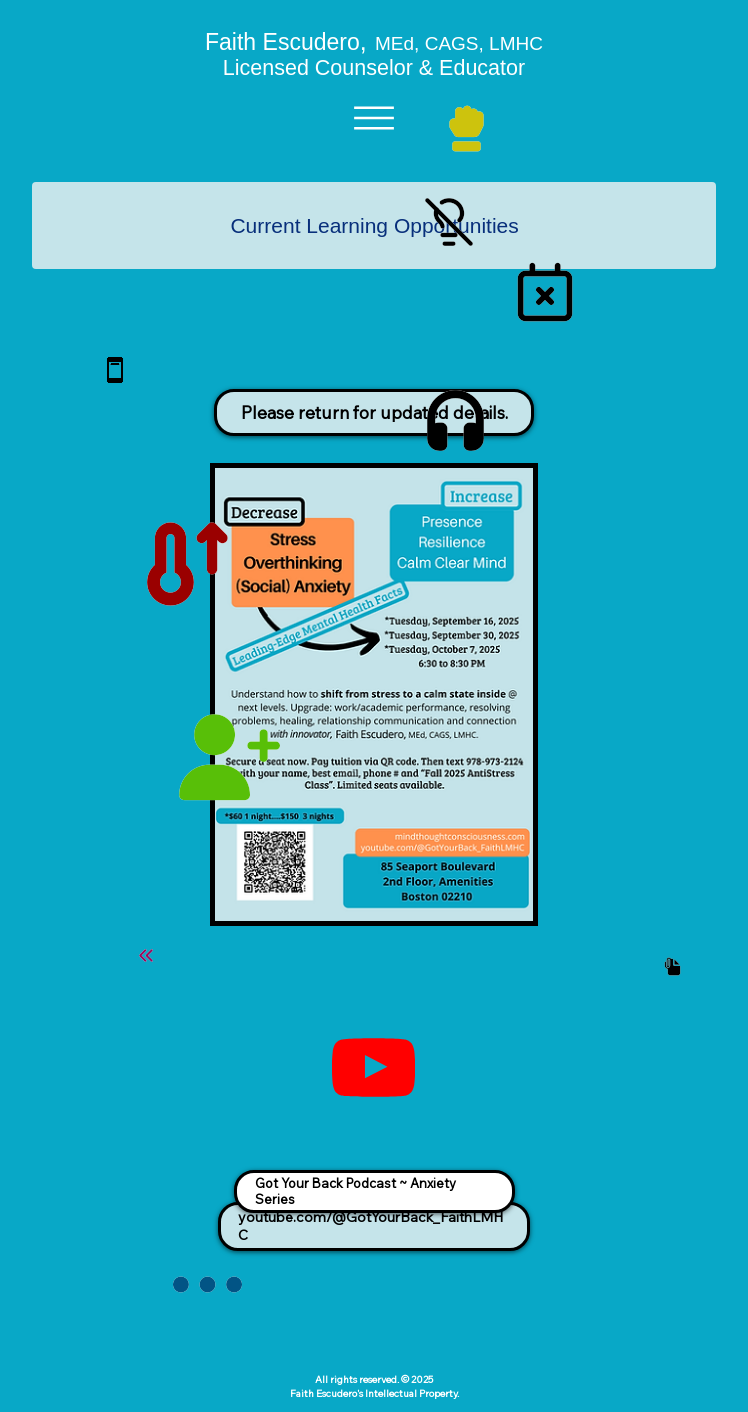 Image resolution: width=748 pixels, height=1412 pixels. I want to click on turn off lights or disable lighting, so click(449, 222).